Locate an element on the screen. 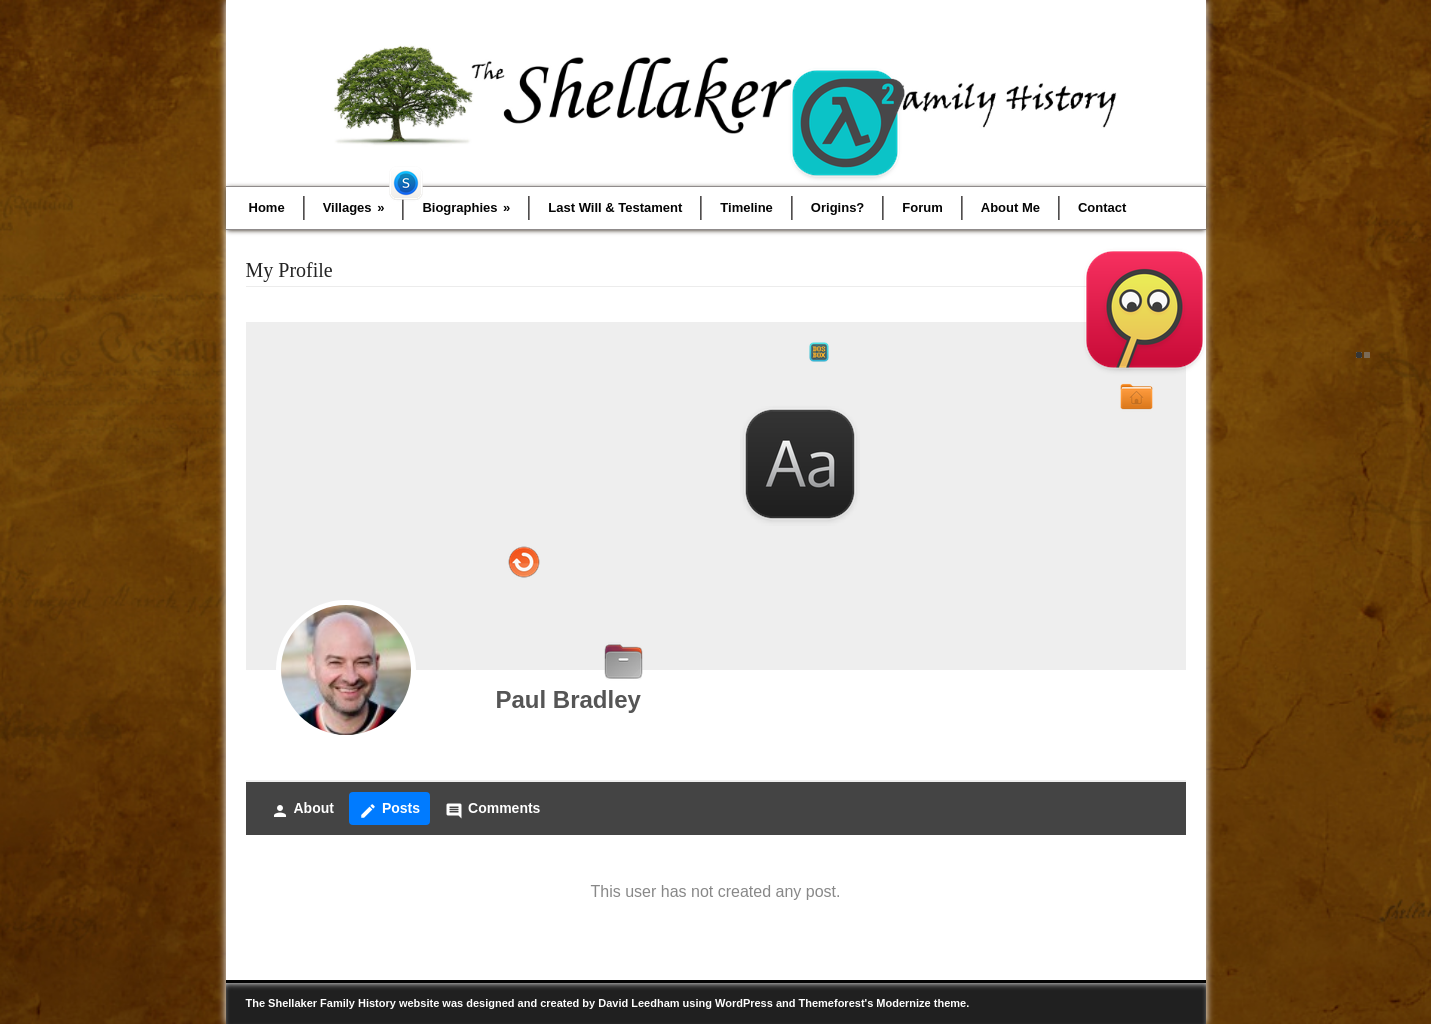 The height and width of the screenshot is (1024, 1431). access your home folder is located at coordinates (1136, 396).